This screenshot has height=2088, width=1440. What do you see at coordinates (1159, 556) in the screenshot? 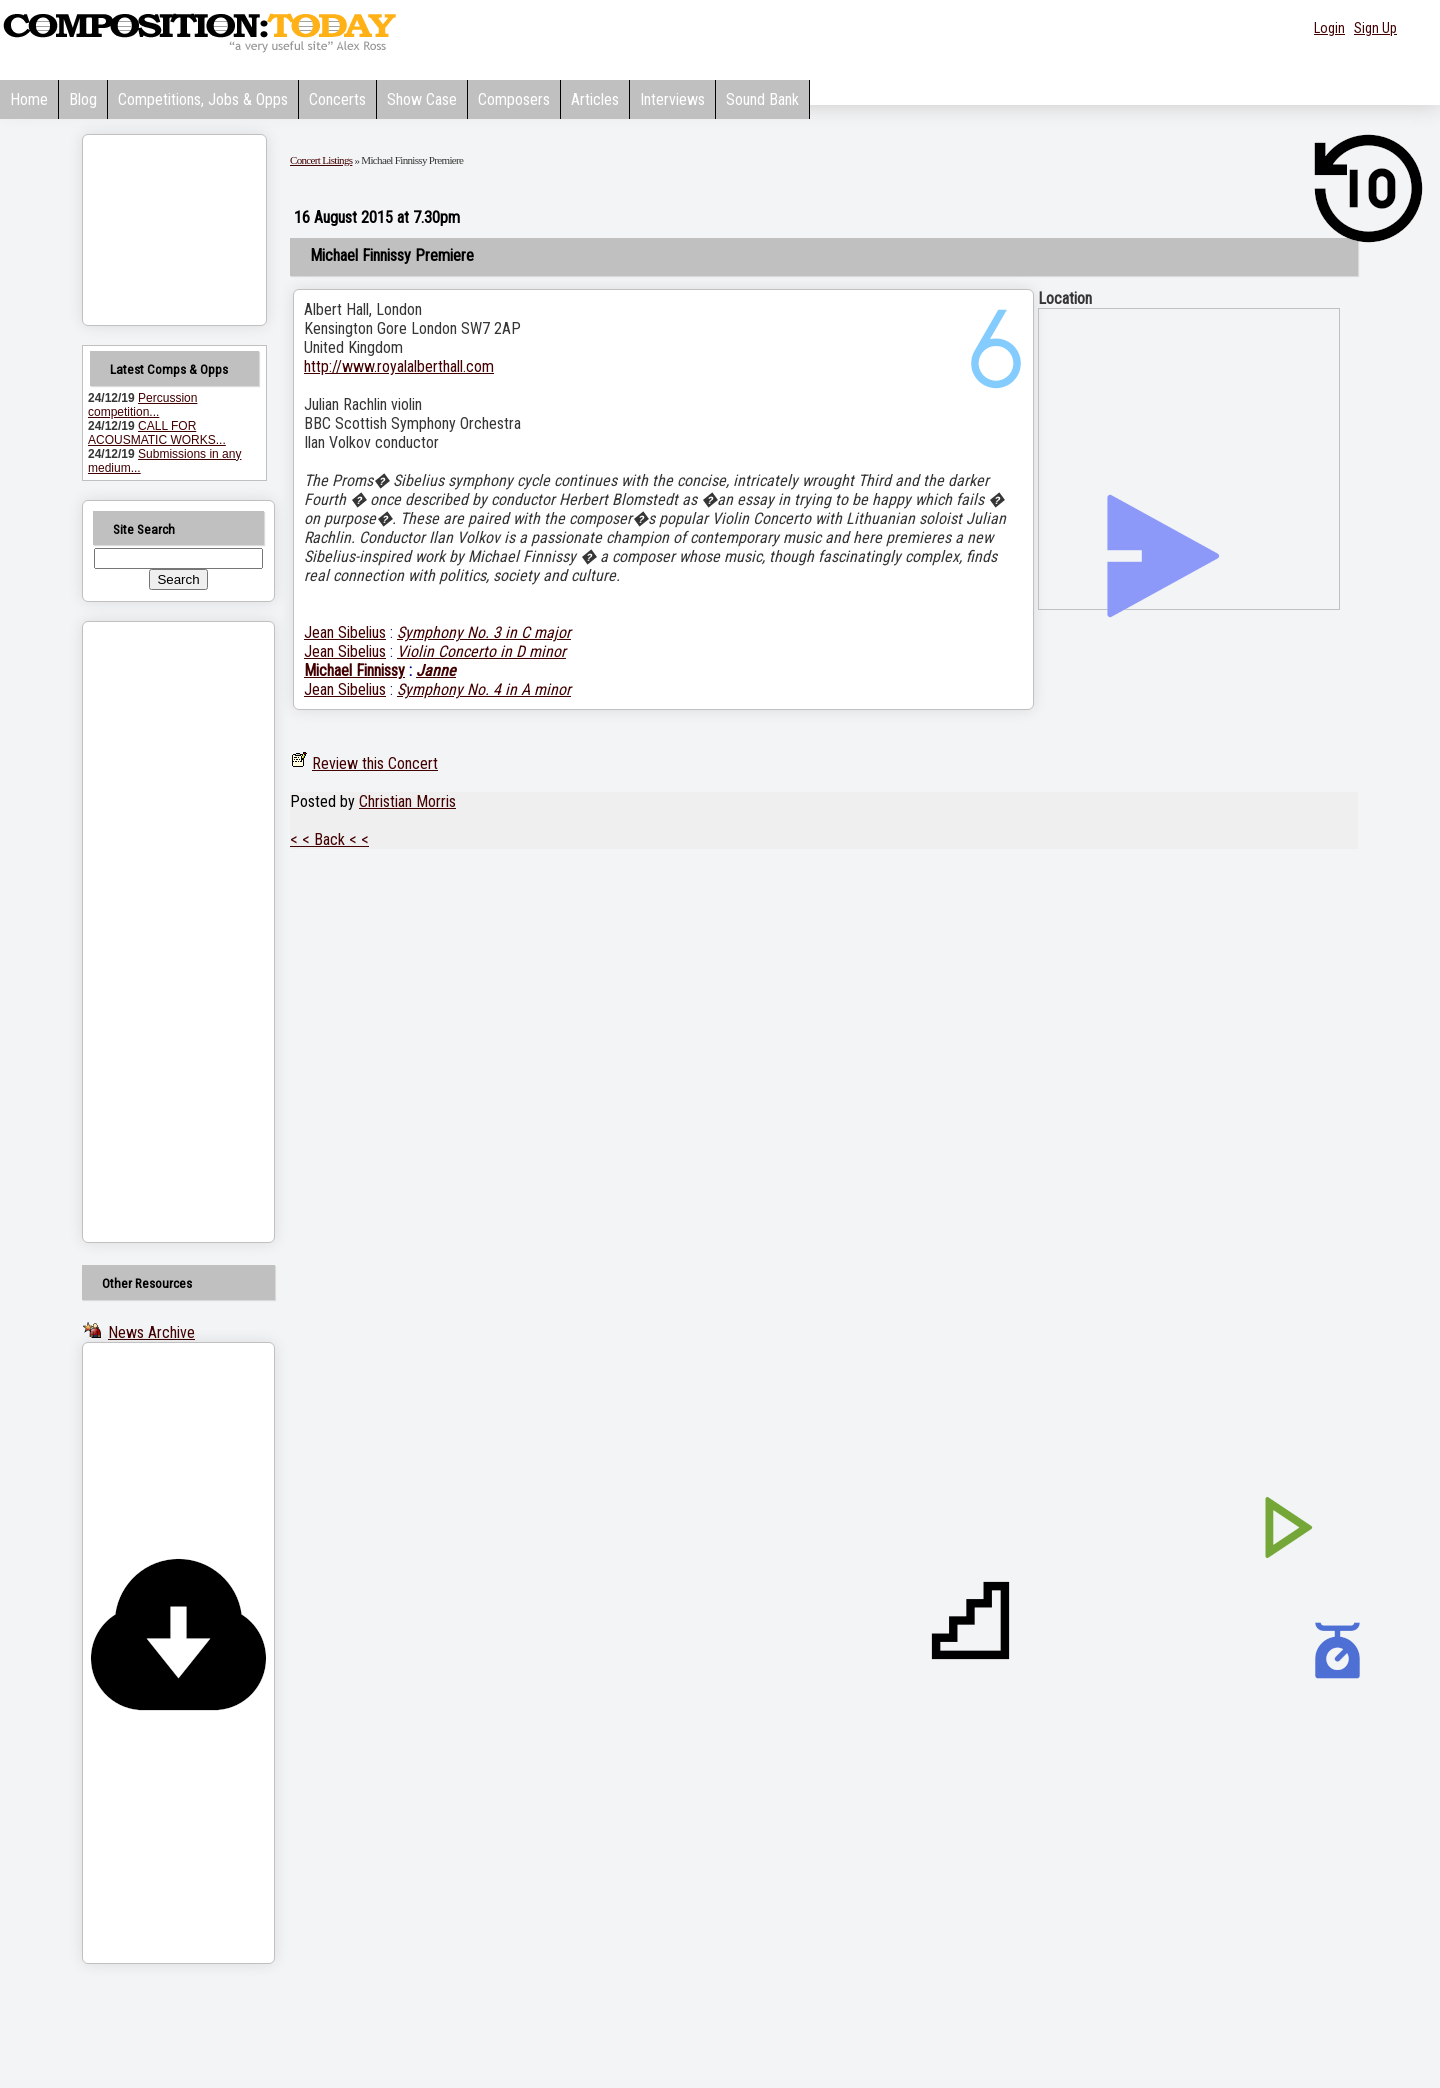
I see `send a message or submit content` at bounding box center [1159, 556].